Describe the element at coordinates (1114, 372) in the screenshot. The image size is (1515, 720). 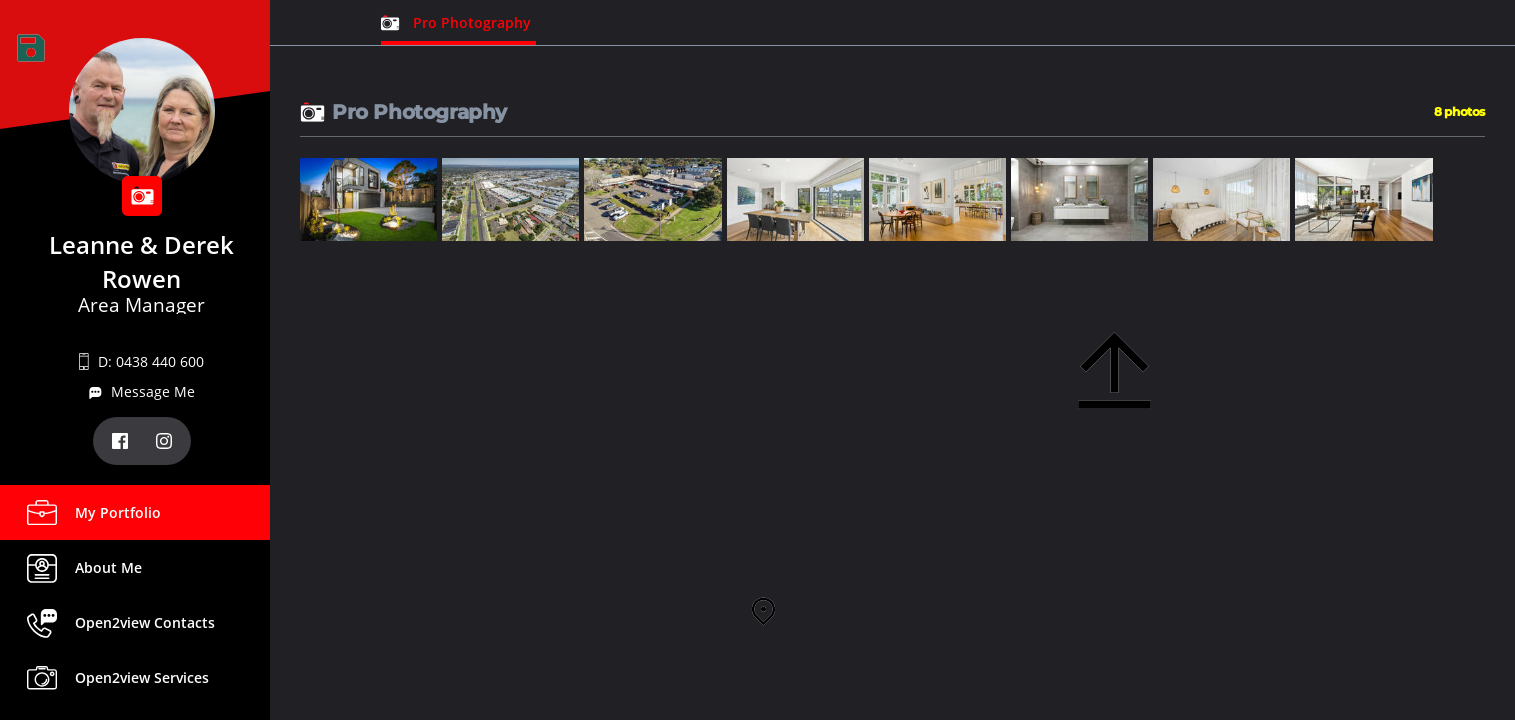
I see `upload a file or document` at that location.